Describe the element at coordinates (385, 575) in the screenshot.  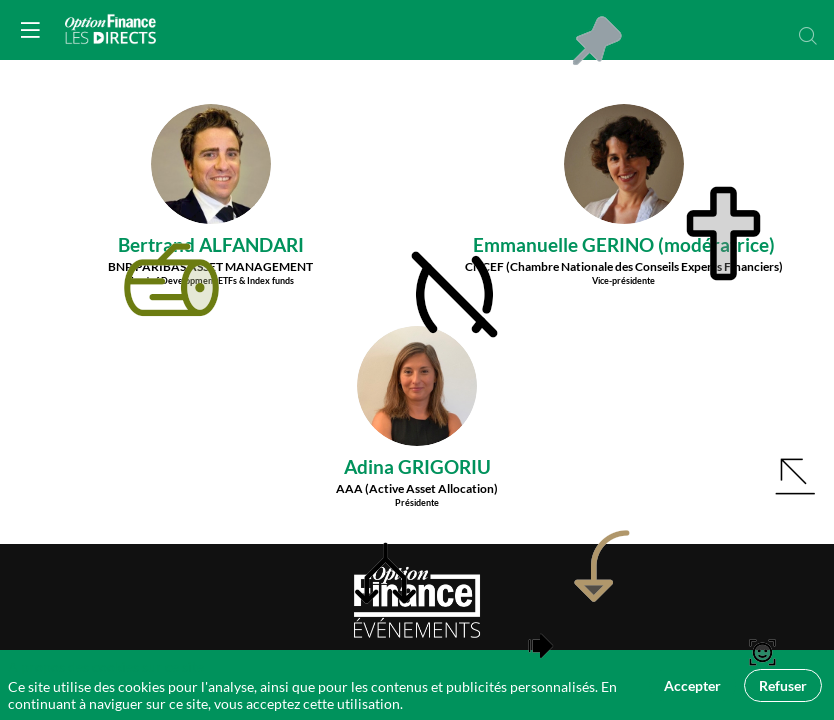
I see `split content into multiple paths` at that location.